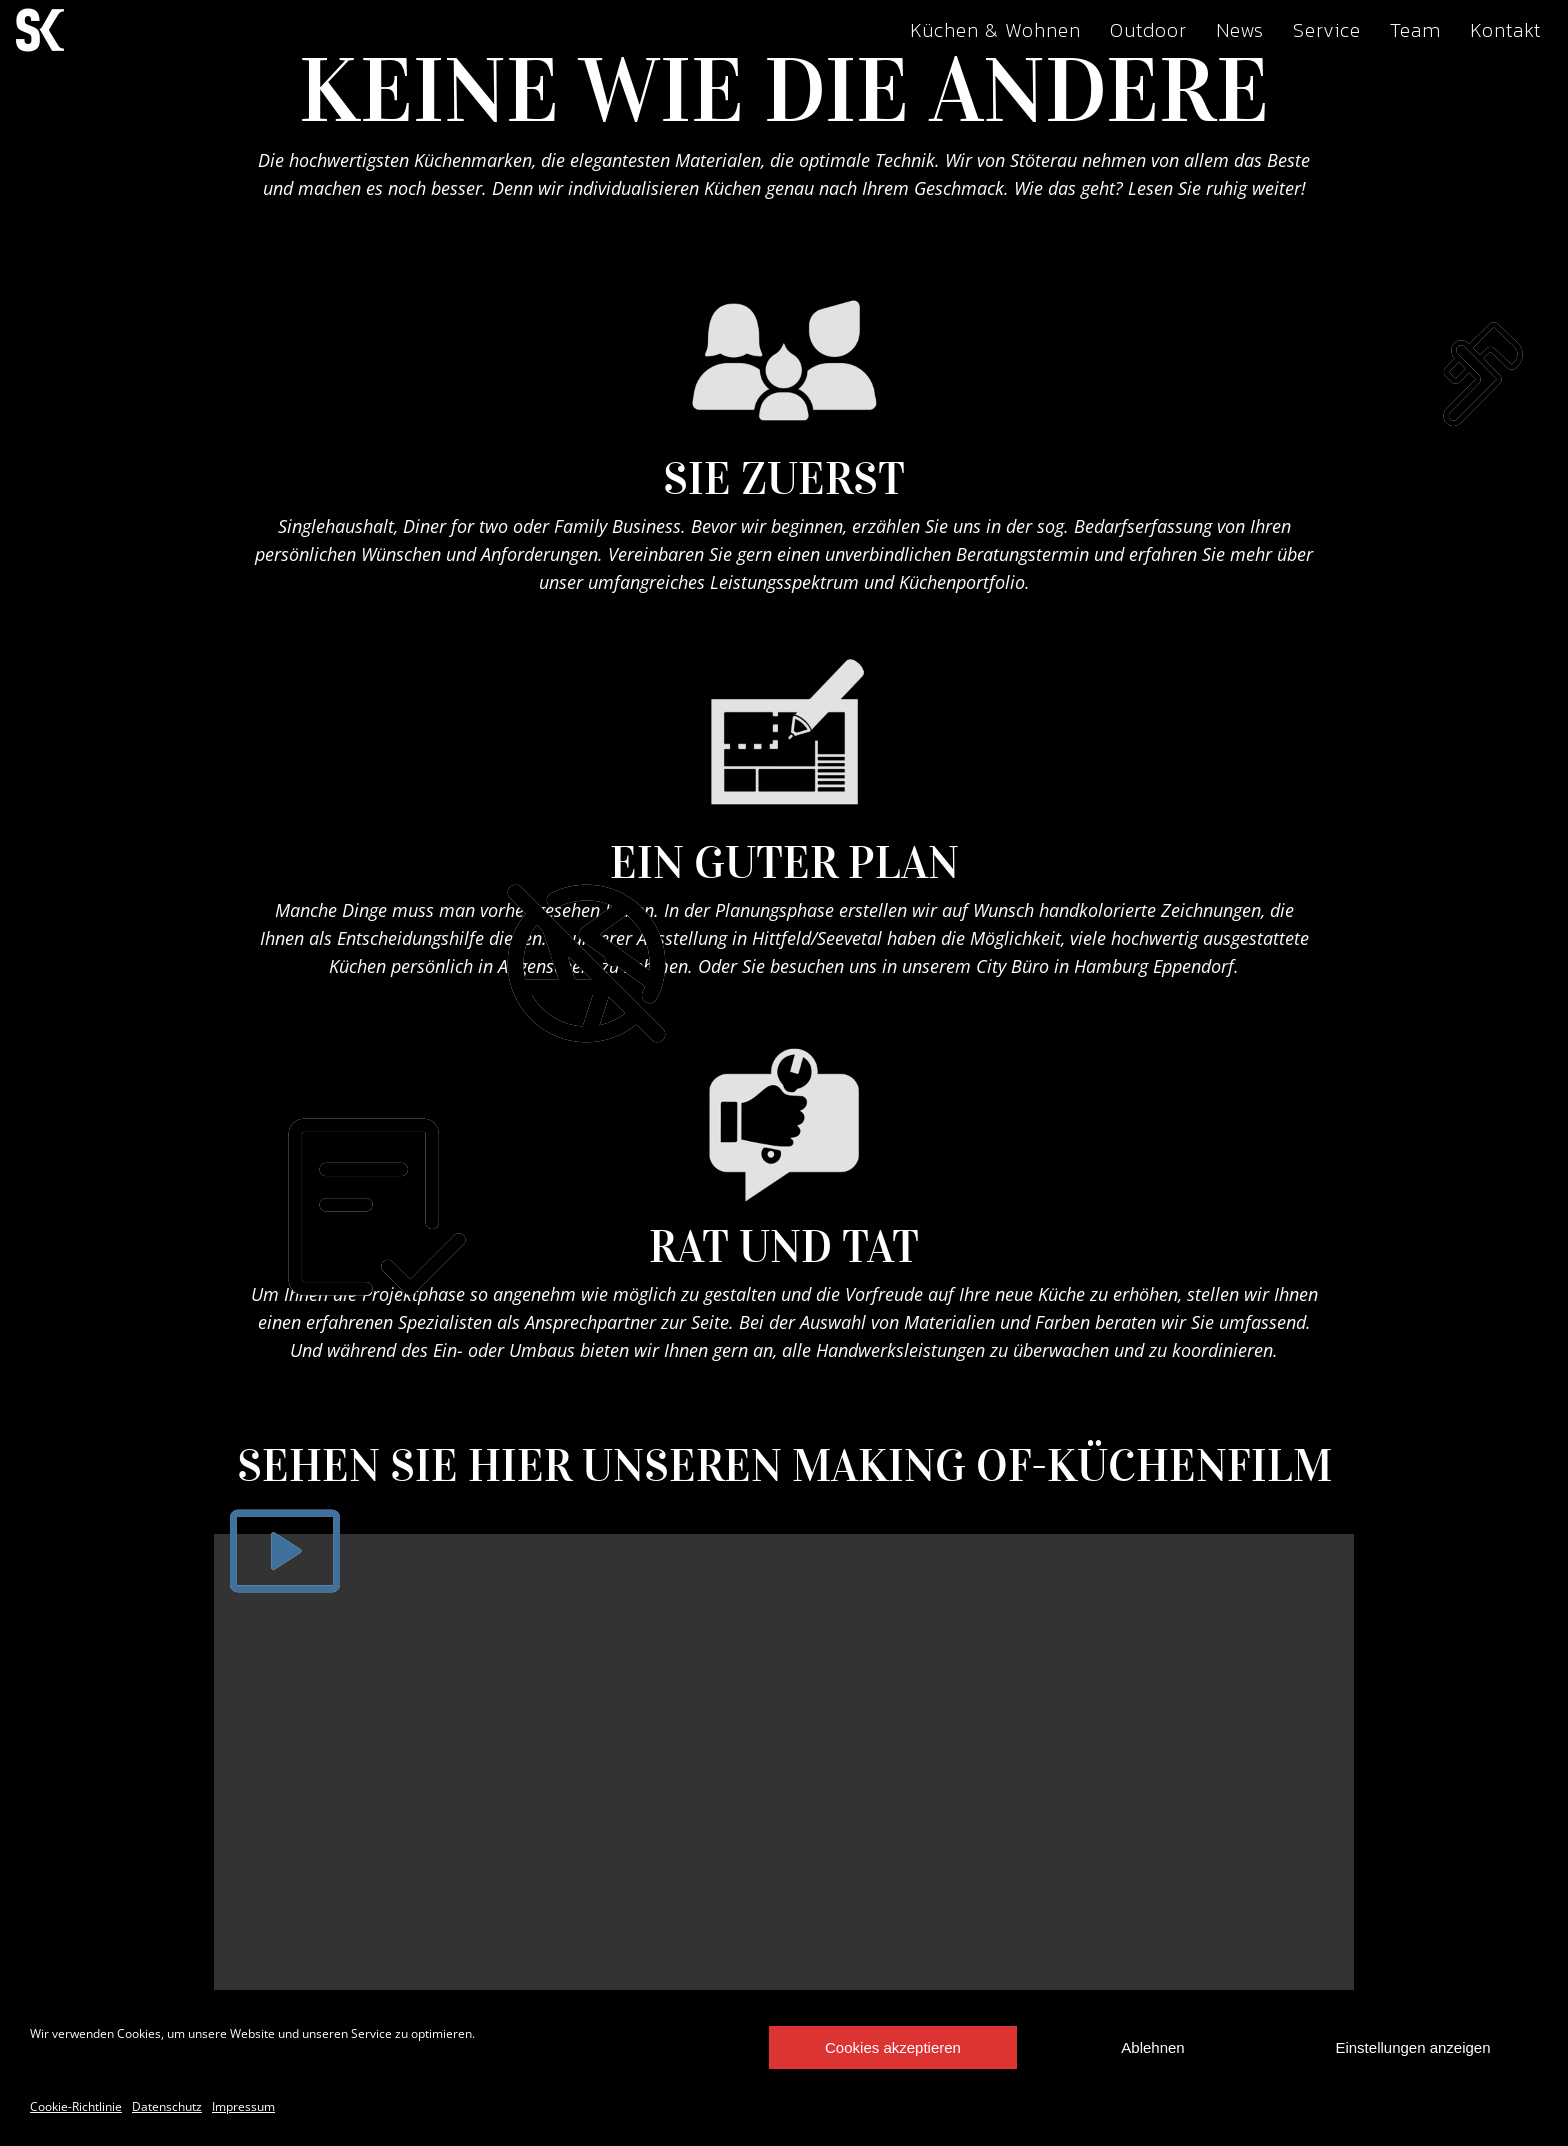  What do you see at coordinates (285, 1551) in the screenshot?
I see `play a video` at bounding box center [285, 1551].